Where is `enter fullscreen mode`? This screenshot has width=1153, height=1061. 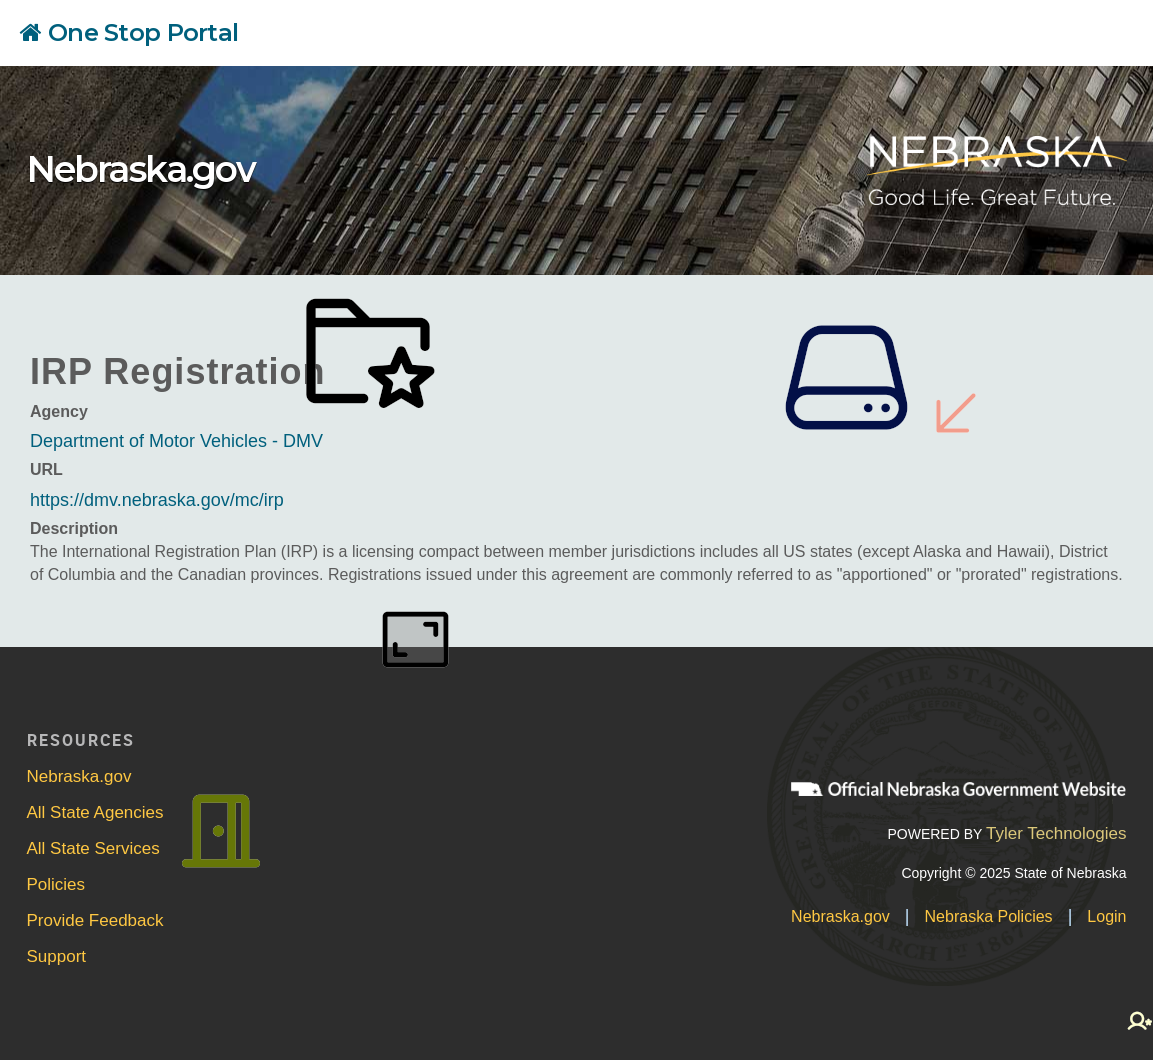 enter fullscreen mode is located at coordinates (415, 639).